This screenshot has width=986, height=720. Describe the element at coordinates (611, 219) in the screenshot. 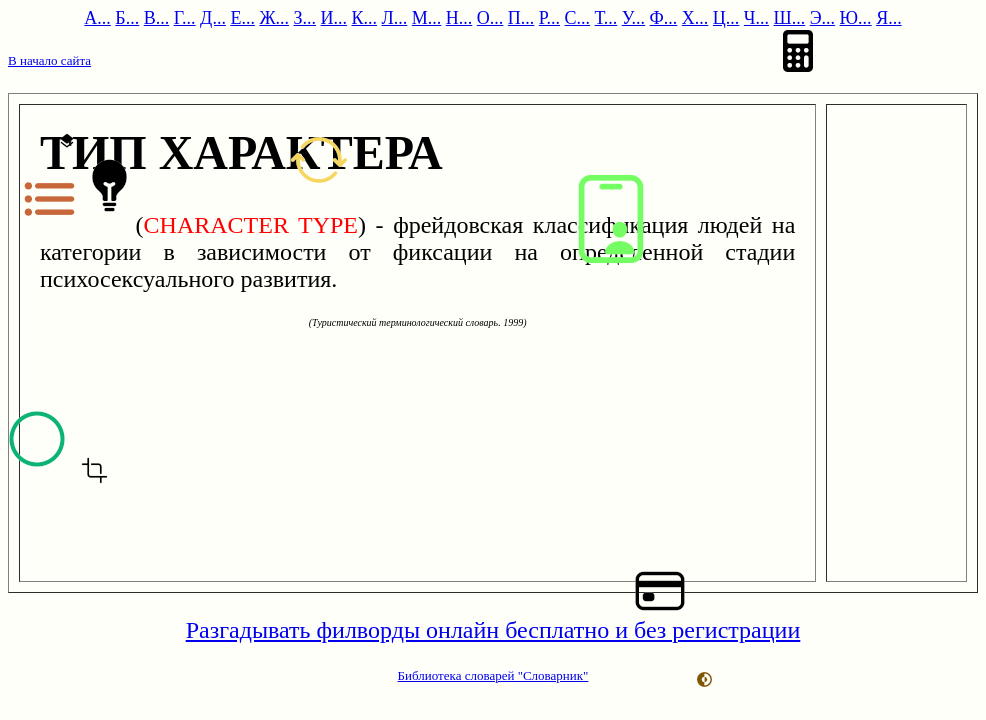

I see `view your profile or identity information` at that location.